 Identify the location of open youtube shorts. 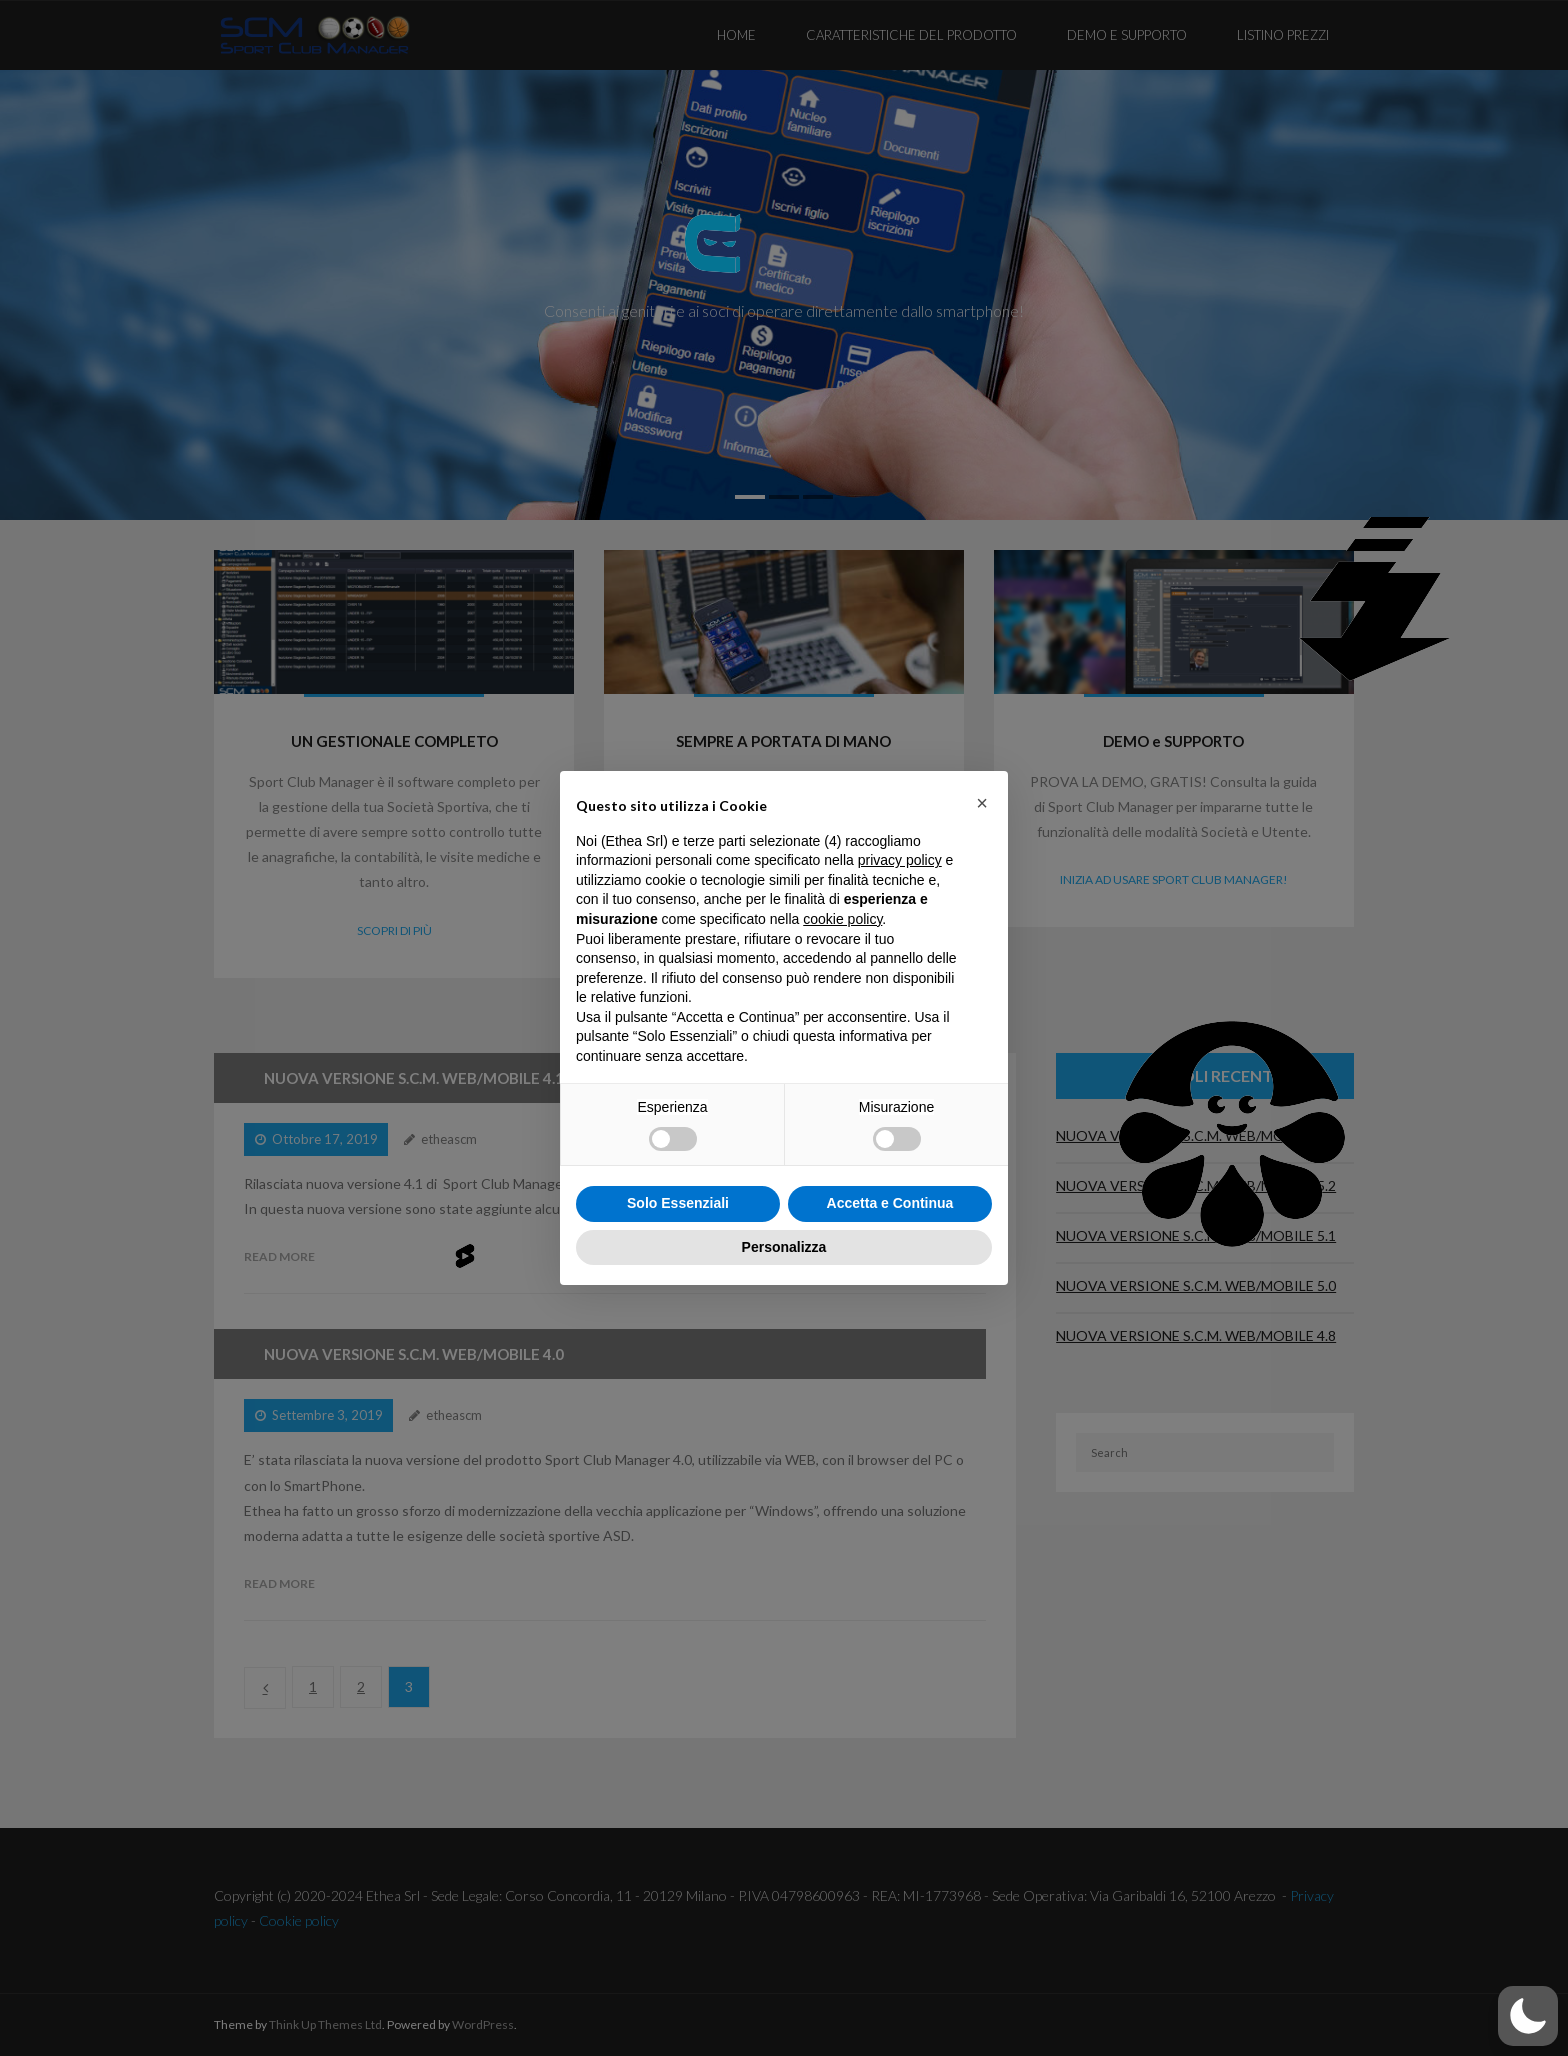
(465, 1256).